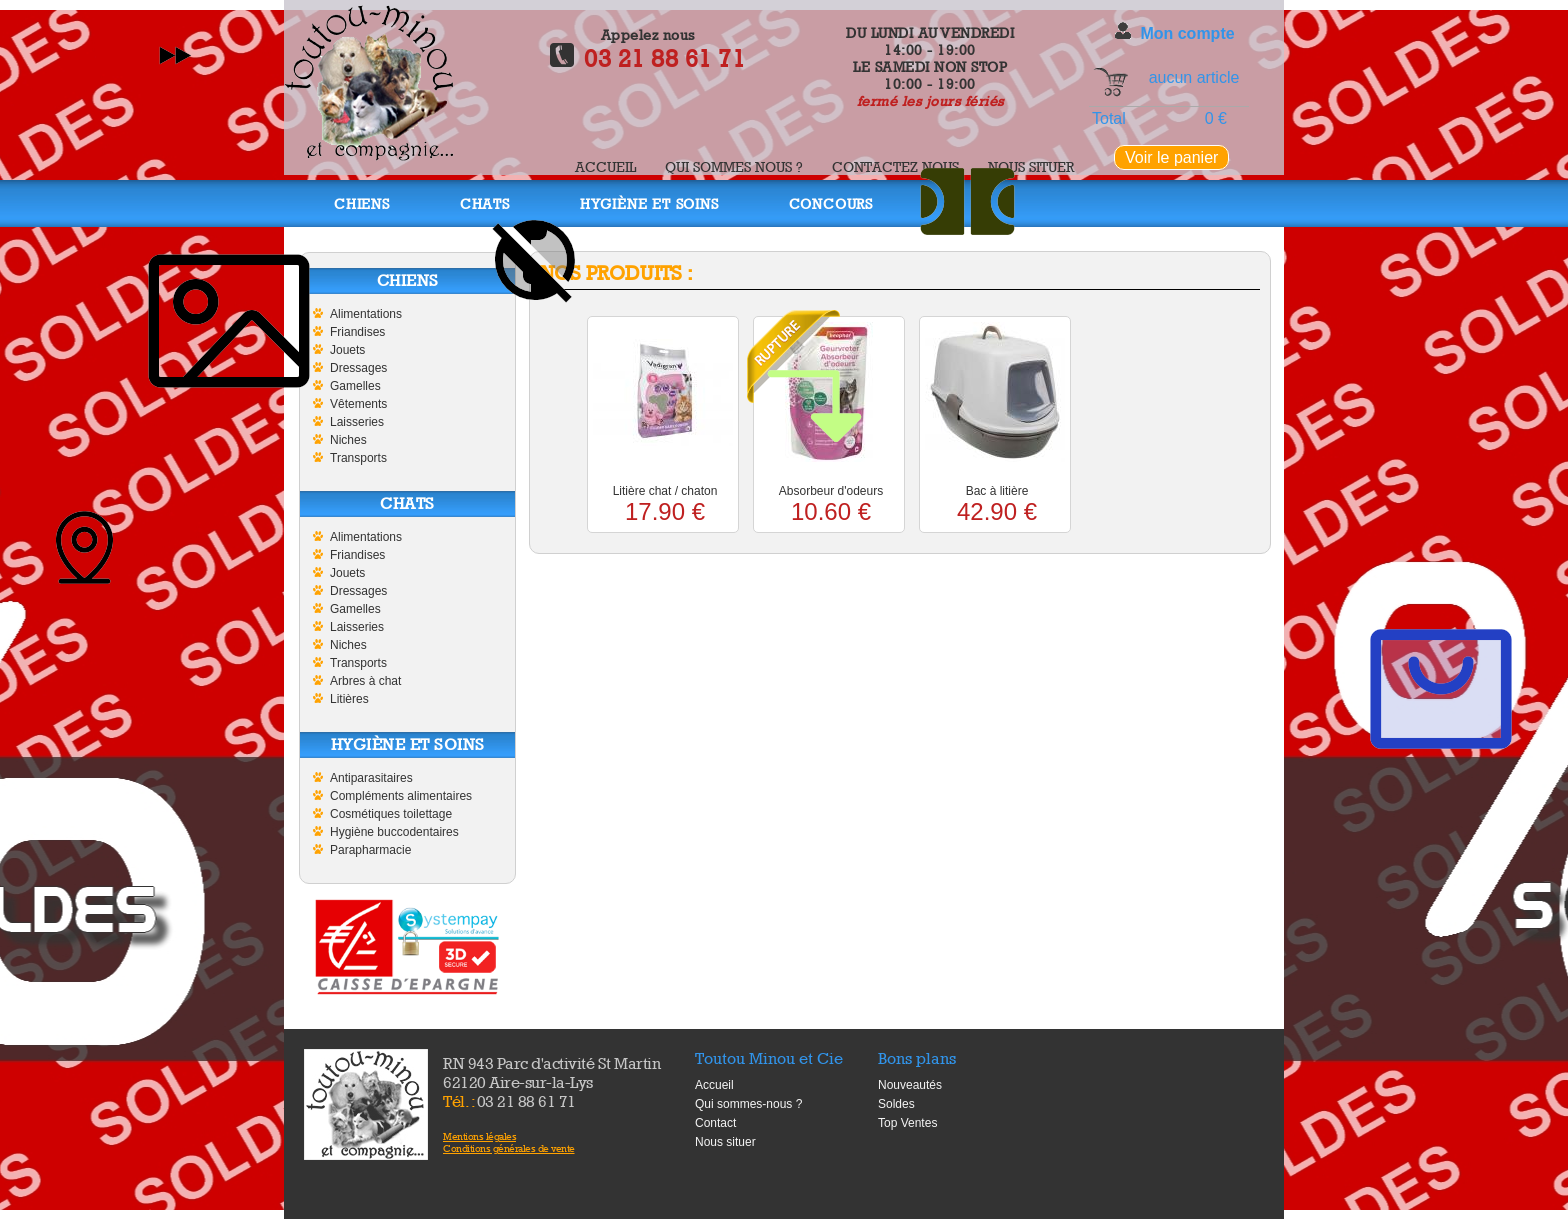 The image size is (1568, 1219). Describe the element at coordinates (814, 402) in the screenshot. I see `move item right then down` at that location.